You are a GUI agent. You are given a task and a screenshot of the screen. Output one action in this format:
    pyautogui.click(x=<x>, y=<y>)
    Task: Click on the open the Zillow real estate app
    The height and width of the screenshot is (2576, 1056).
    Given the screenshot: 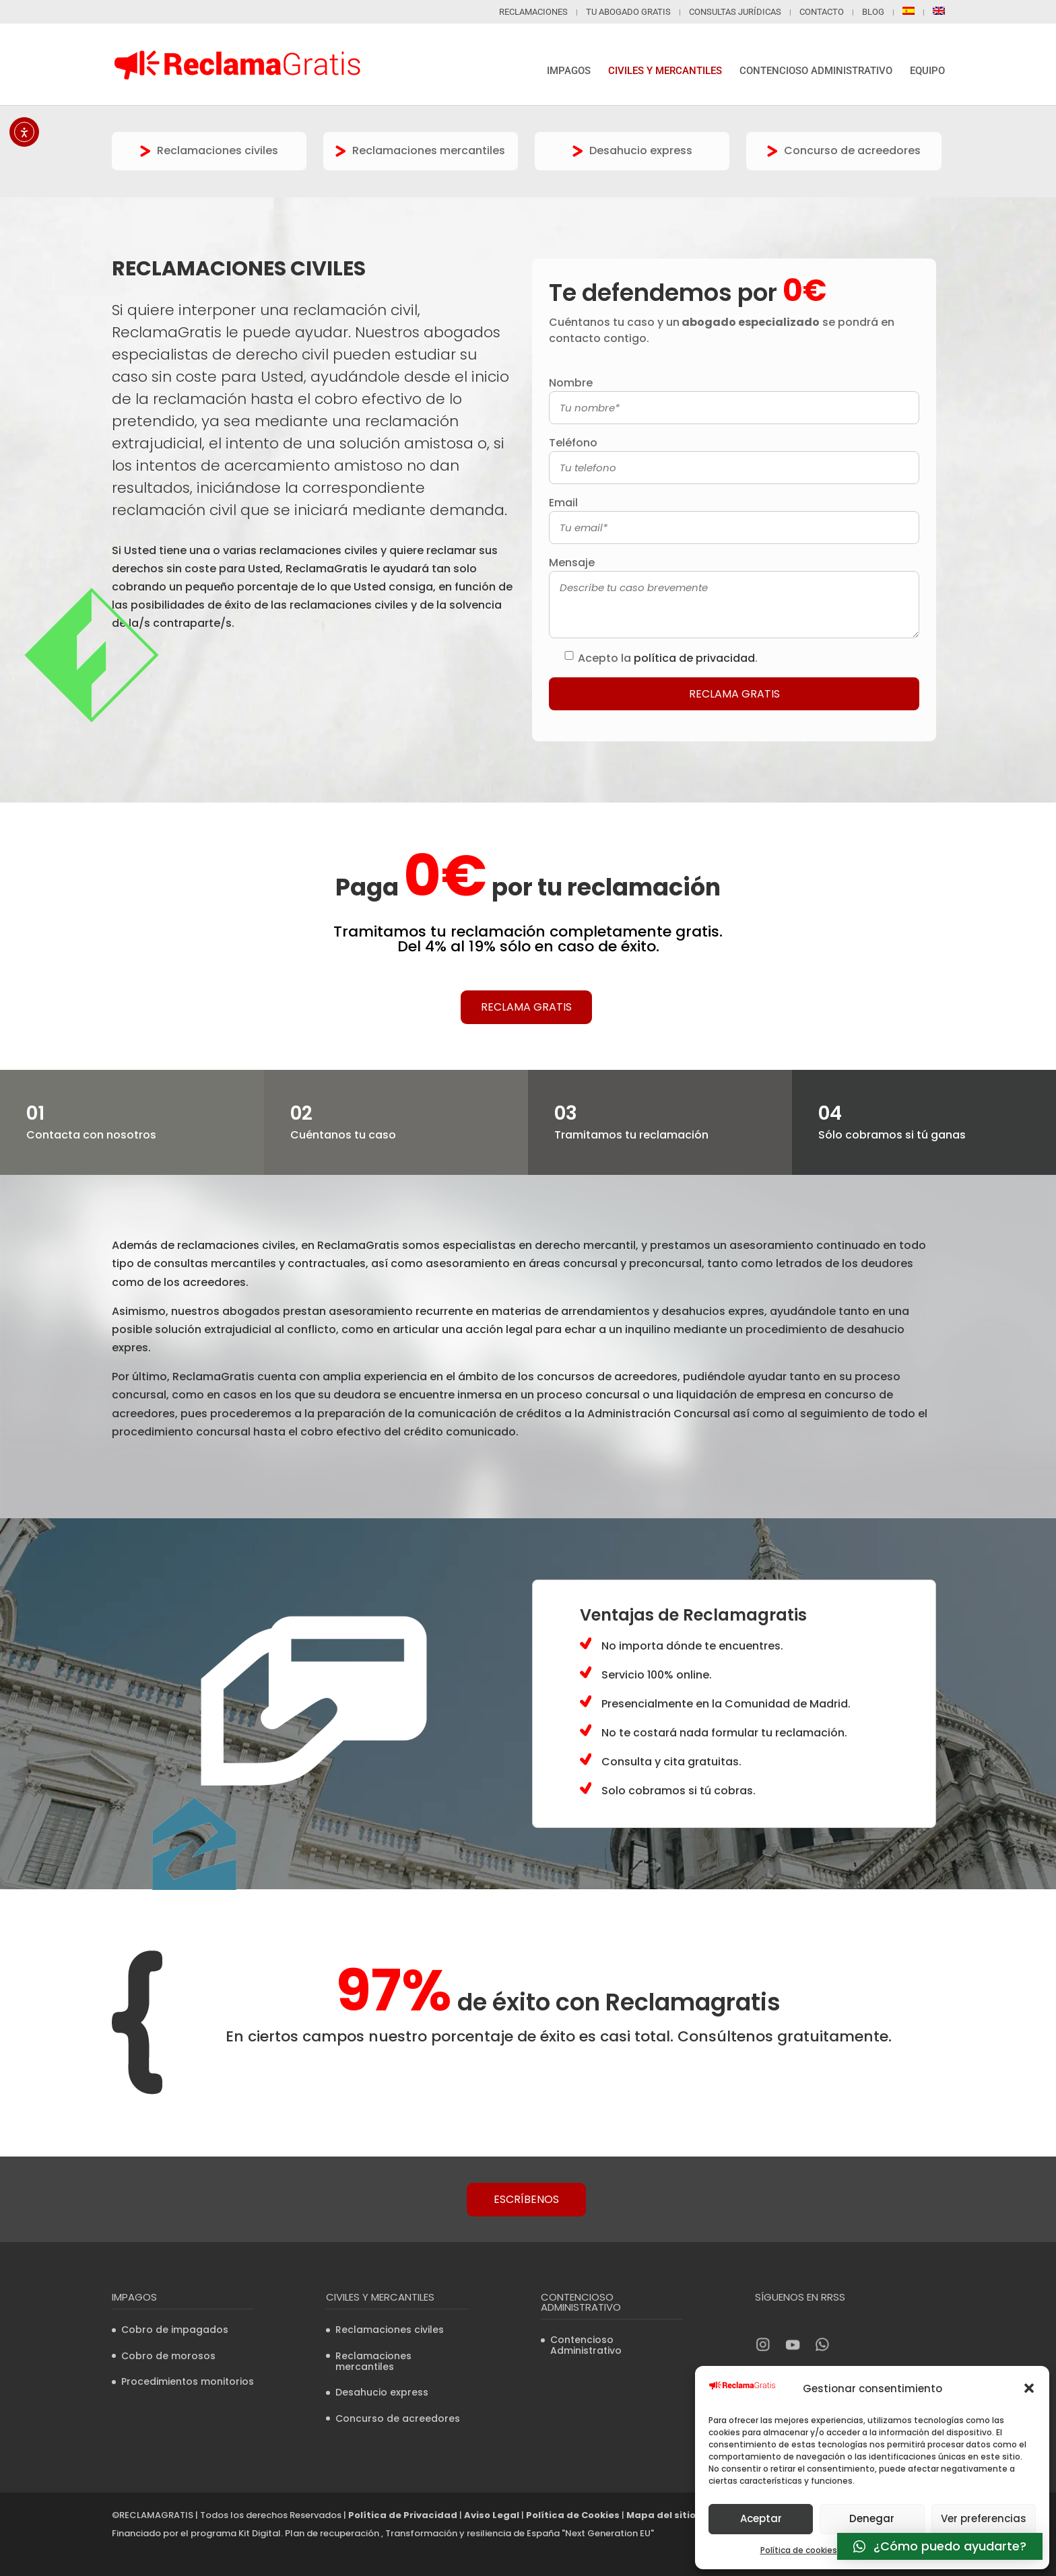 What is the action you would take?
    pyautogui.click(x=194, y=1843)
    